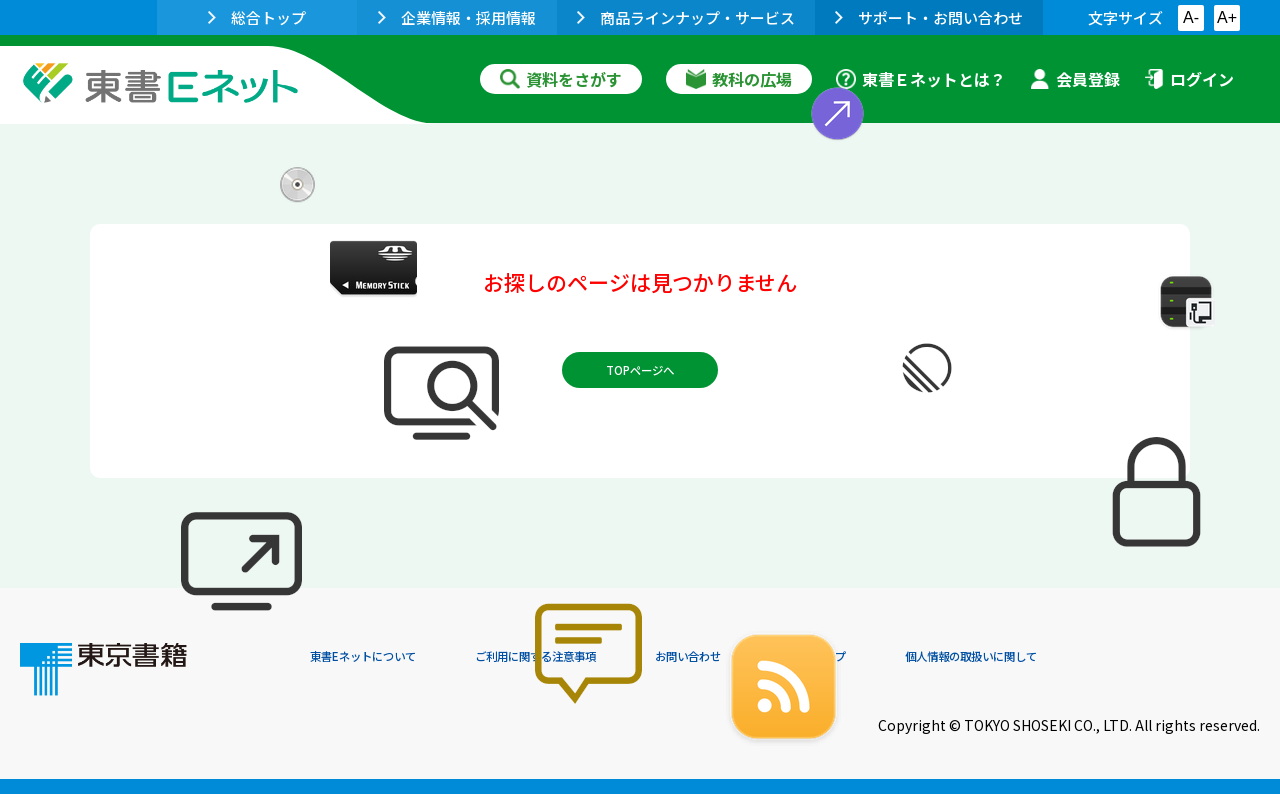 Image resolution: width=1280 pixels, height=809 pixels. What do you see at coordinates (373, 268) in the screenshot?
I see `access memory stick storage device` at bounding box center [373, 268].